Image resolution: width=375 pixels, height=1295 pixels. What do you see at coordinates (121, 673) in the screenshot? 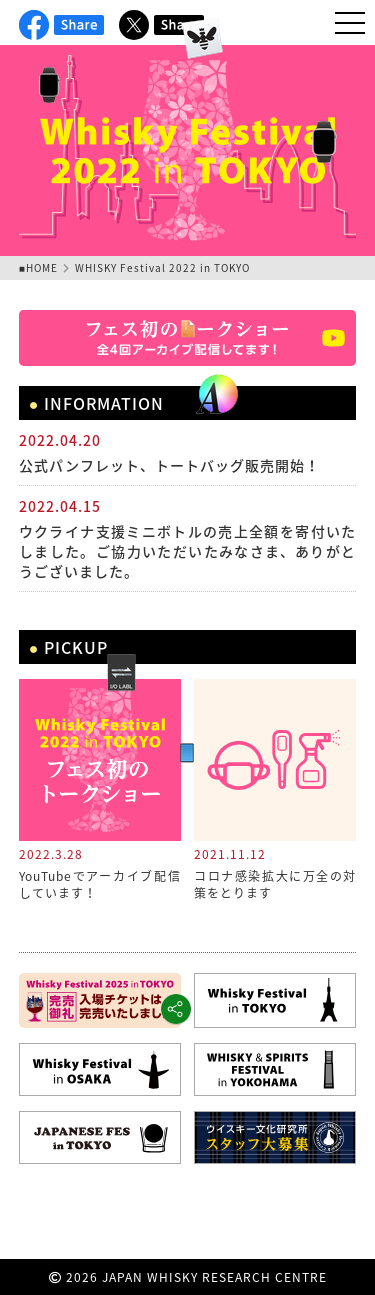
I see `configure audio input/output settings in GarageBand` at bounding box center [121, 673].